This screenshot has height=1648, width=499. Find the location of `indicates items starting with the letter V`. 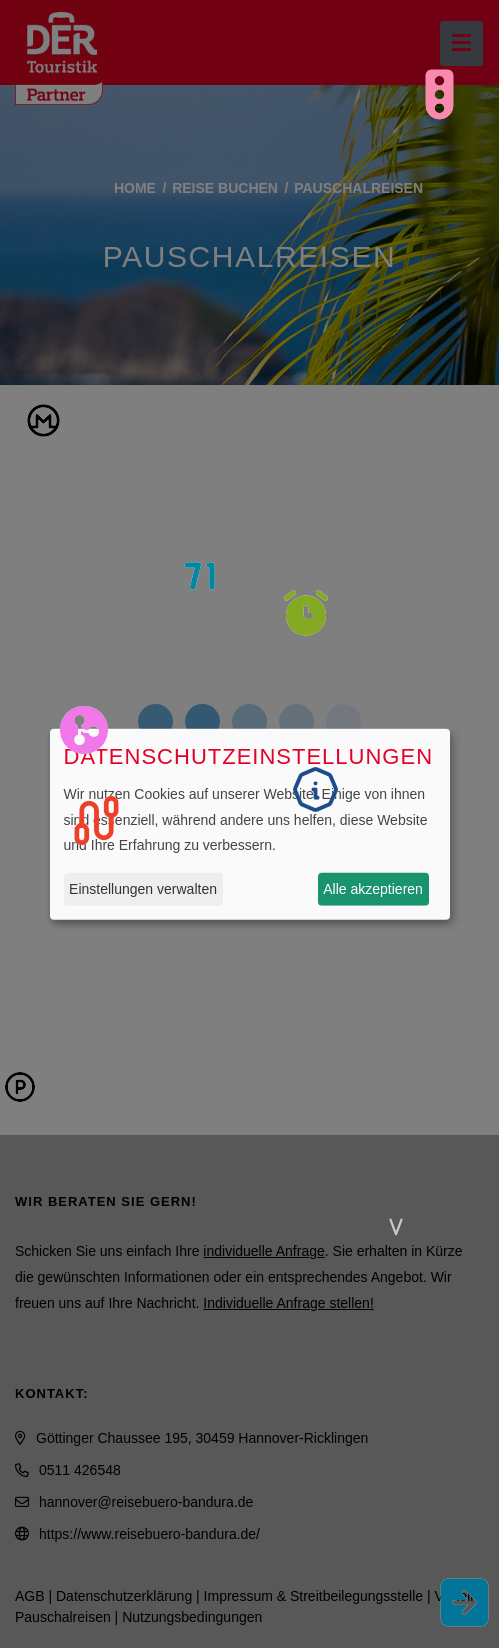

indicates items starting with the letter V is located at coordinates (396, 1227).